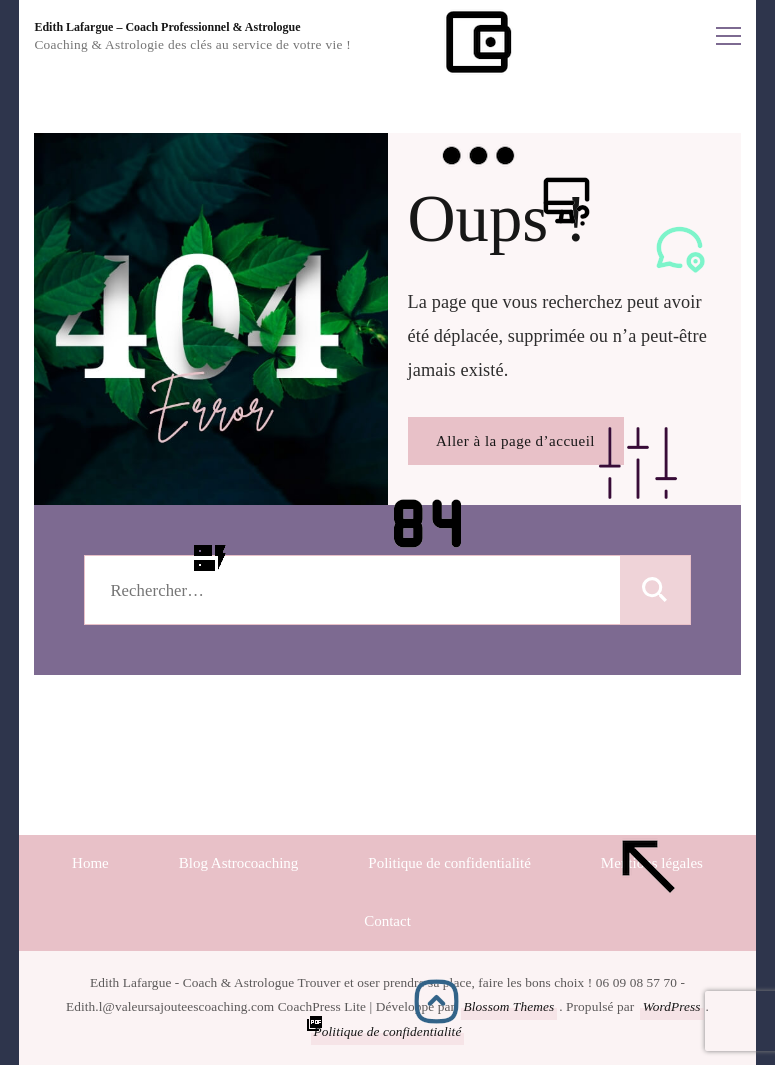  What do you see at coordinates (477, 42) in the screenshot?
I see `access your wallet or payment methods` at bounding box center [477, 42].